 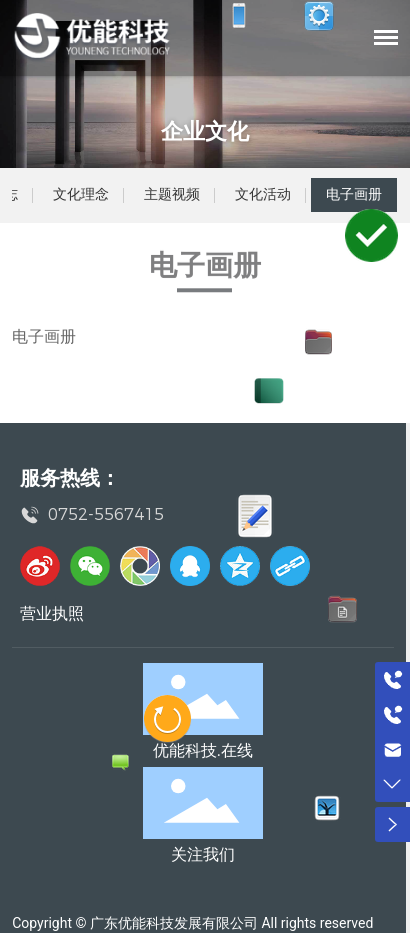 I want to click on open shotwell photo manager, so click(x=327, y=808).